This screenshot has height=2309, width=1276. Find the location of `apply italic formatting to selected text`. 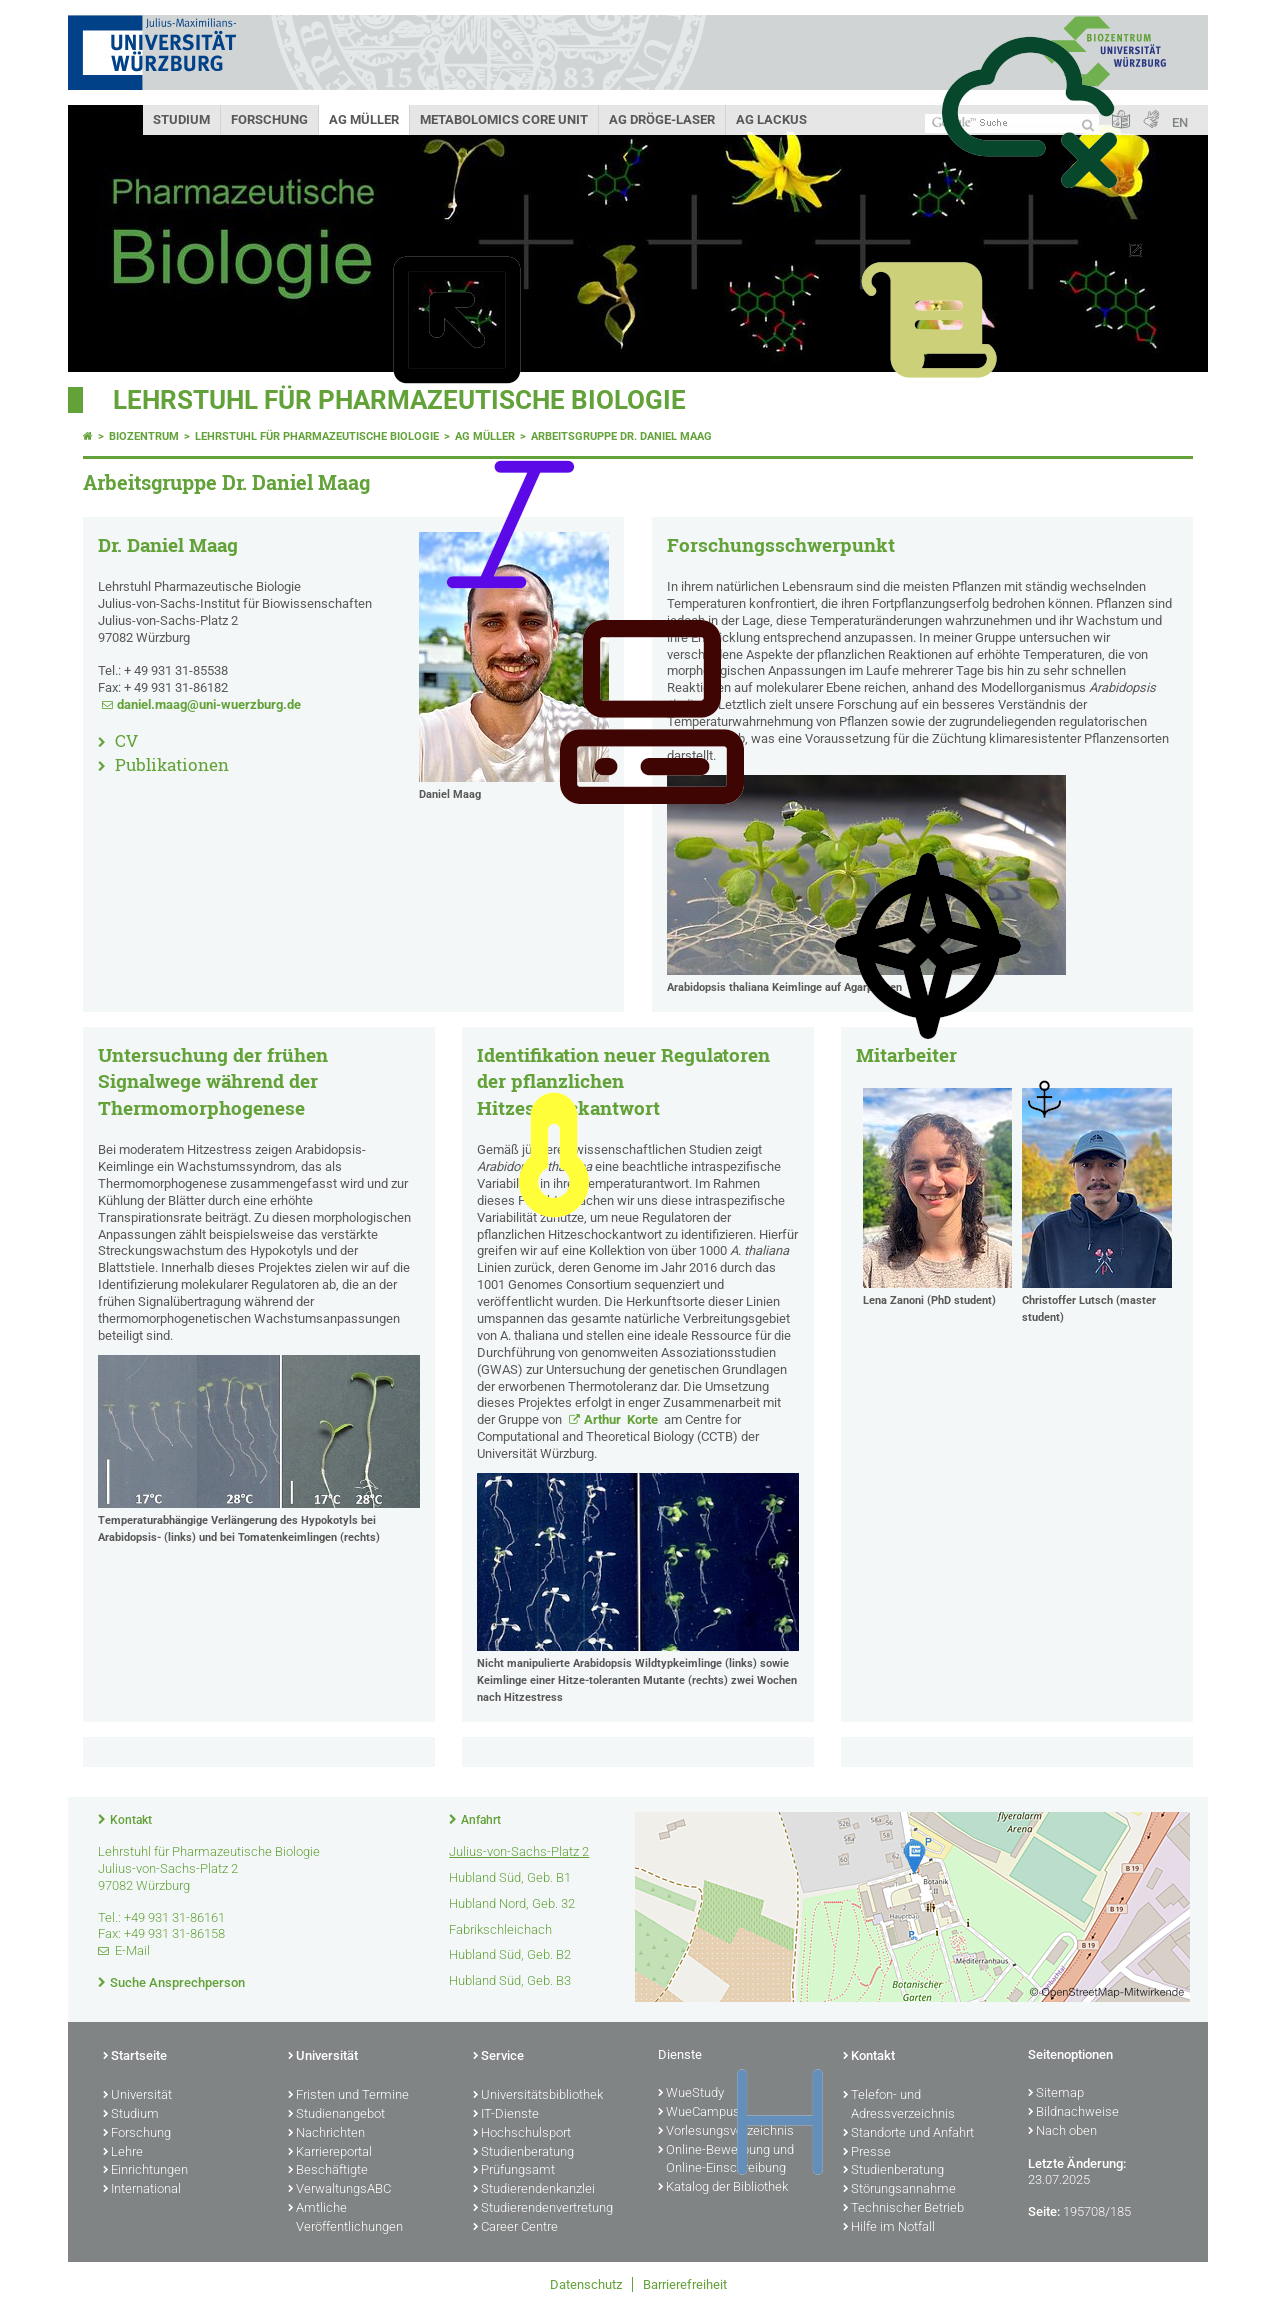

apply italic formatting to selected text is located at coordinates (510, 524).